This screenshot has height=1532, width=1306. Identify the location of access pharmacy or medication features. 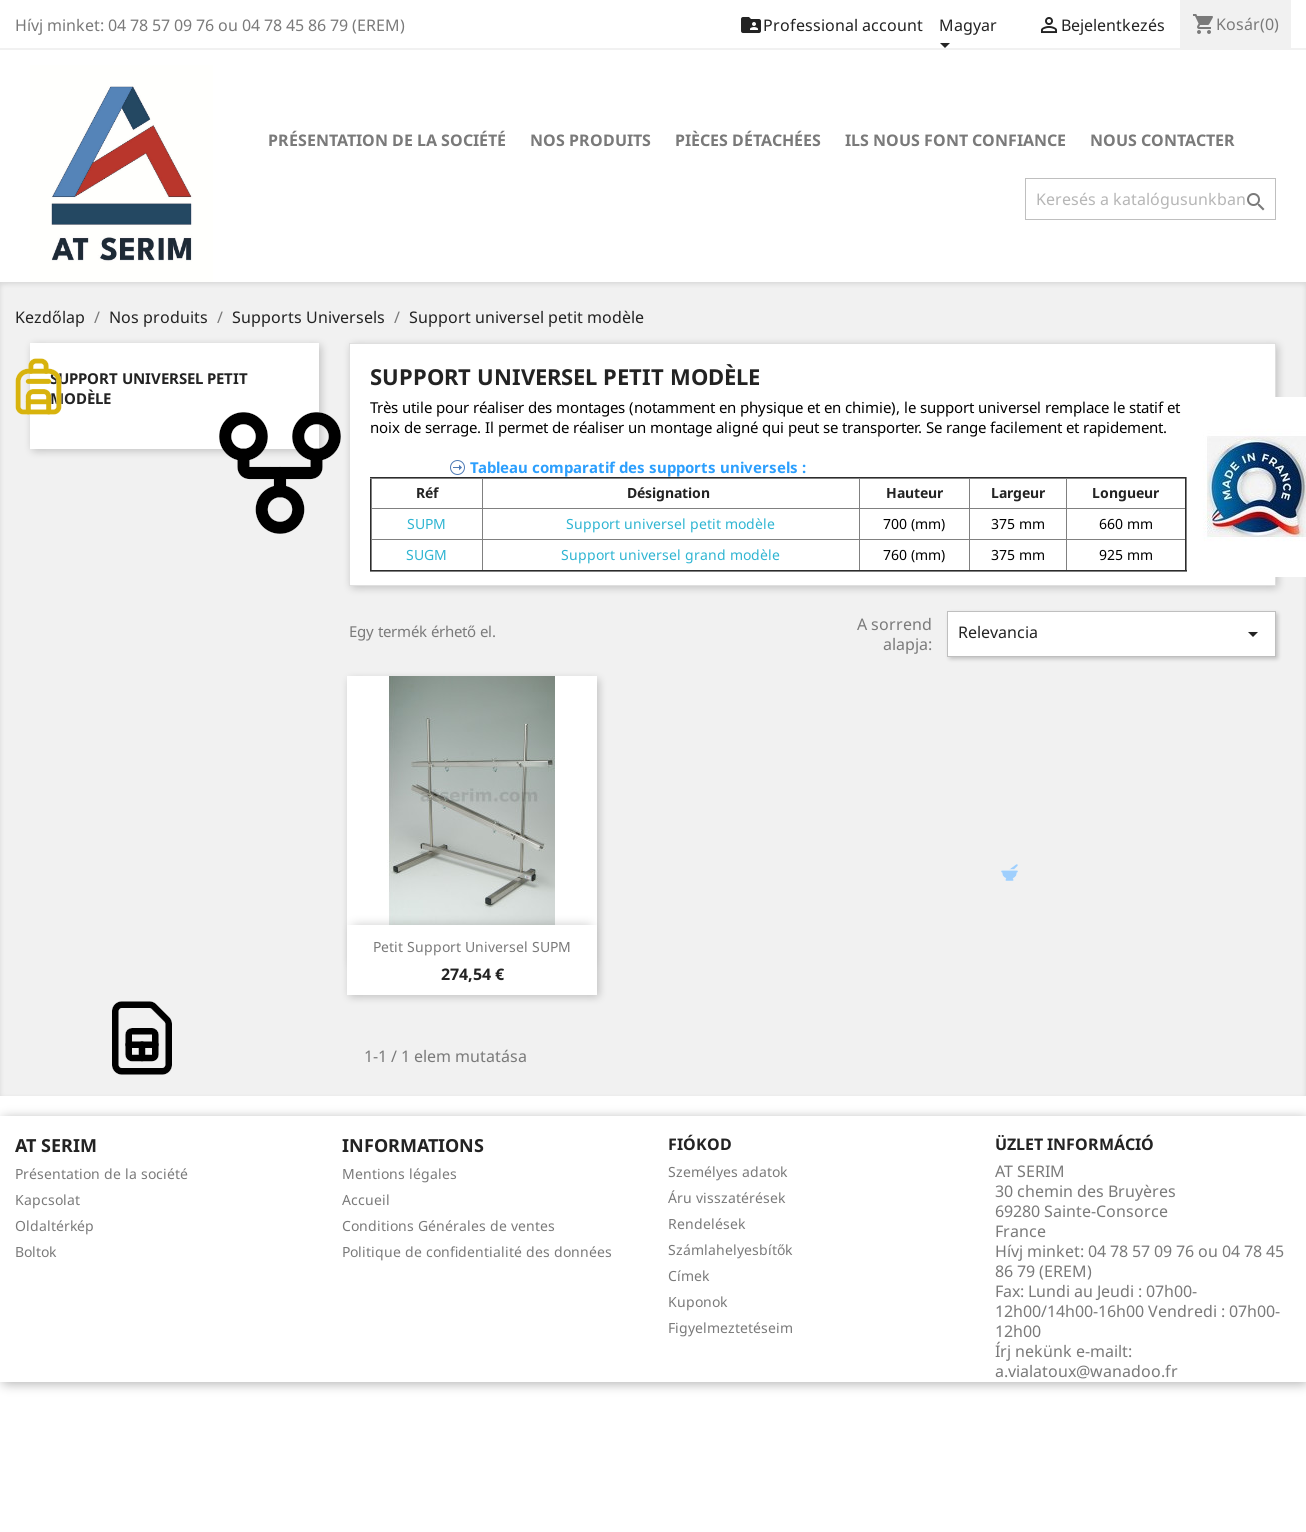
(1009, 872).